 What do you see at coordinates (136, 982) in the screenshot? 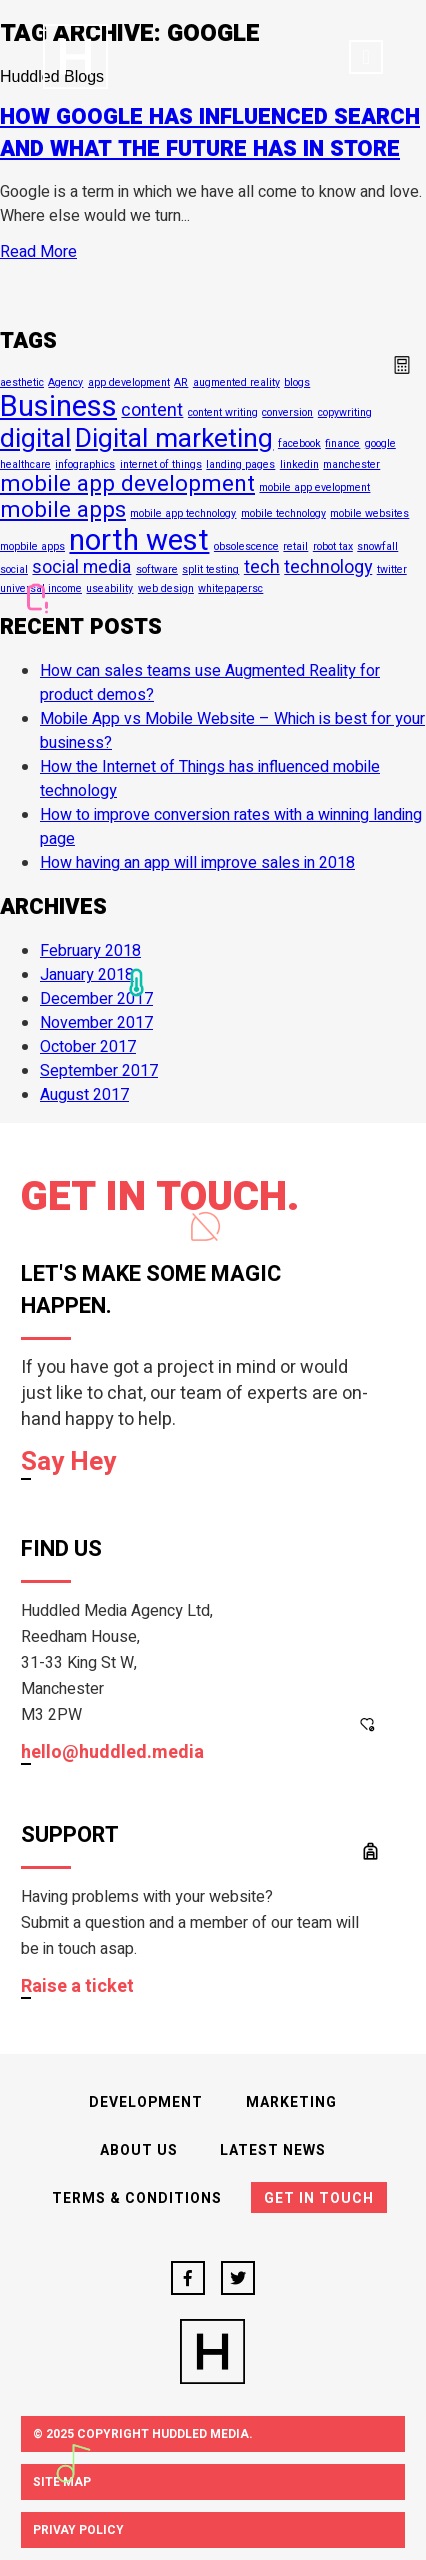
I see `view current temperature reading` at bounding box center [136, 982].